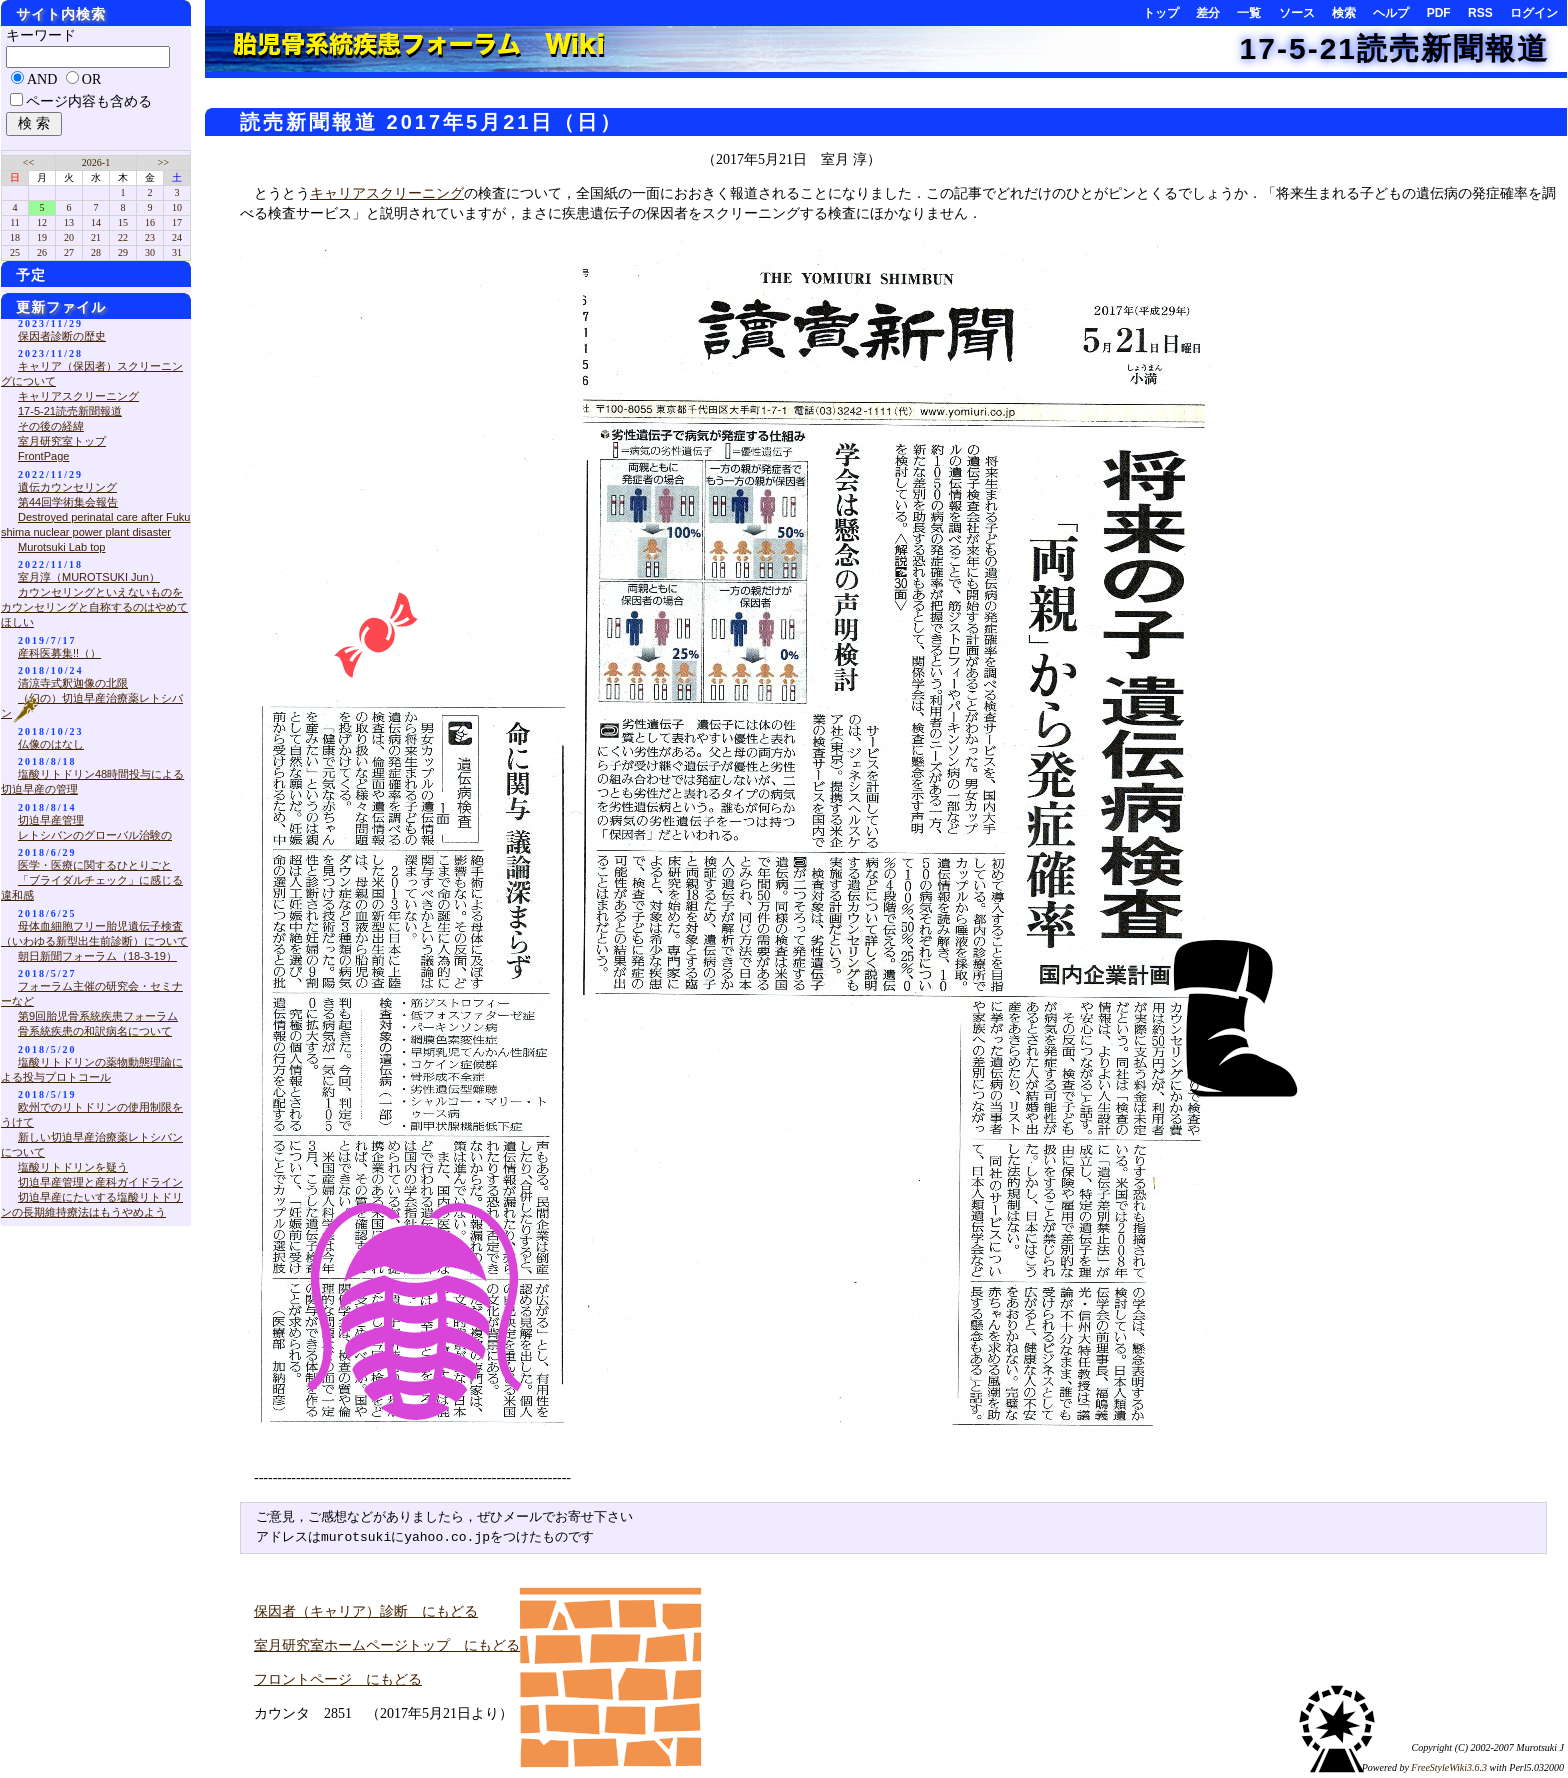 Image resolution: width=1568 pixels, height=1778 pixels. What do you see at coordinates (1337, 1729) in the screenshot?
I see `access the stargate or portal feature` at bounding box center [1337, 1729].